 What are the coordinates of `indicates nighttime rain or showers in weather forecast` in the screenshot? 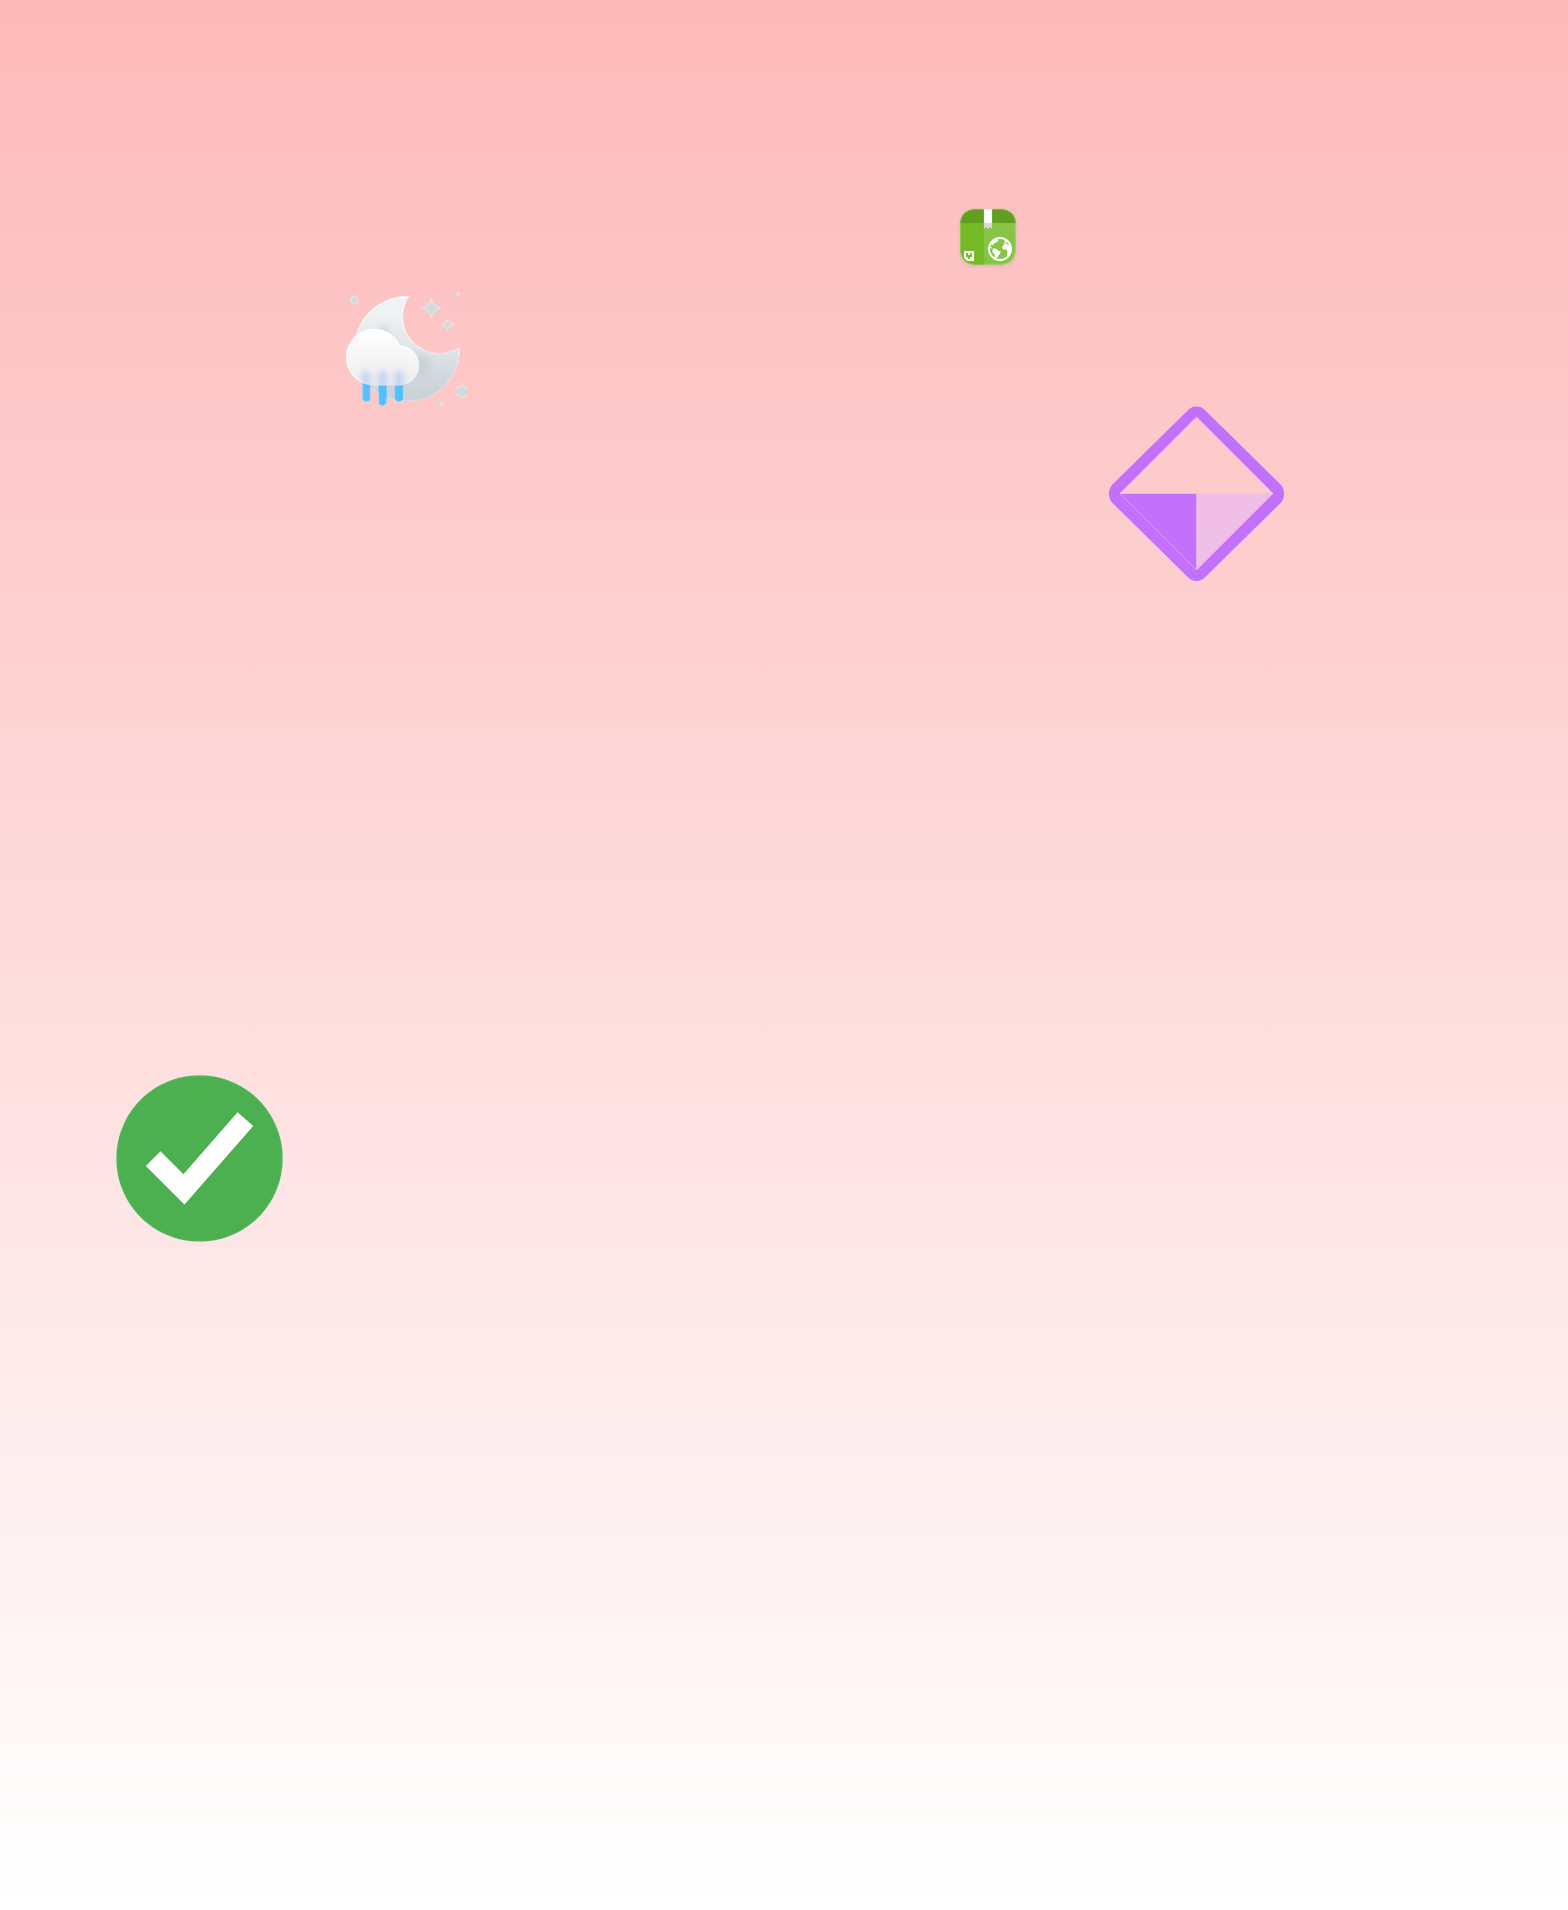 It's located at (407, 349).